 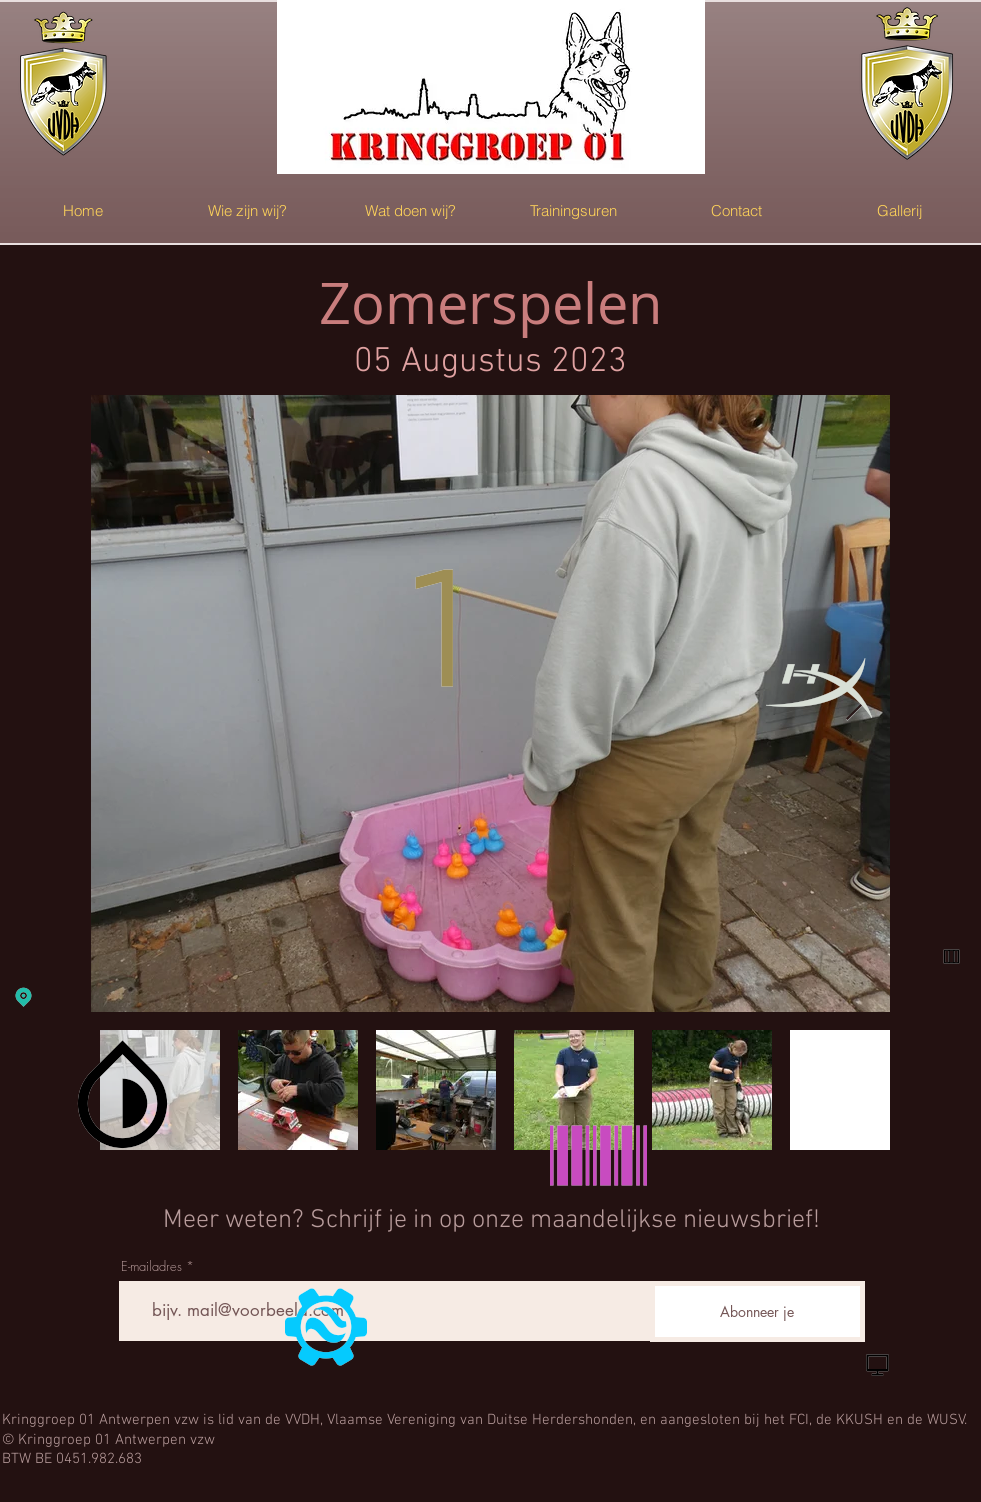 What do you see at coordinates (877, 1364) in the screenshot?
I see `access desktop or computer view` at bounding box center [877, 1364].